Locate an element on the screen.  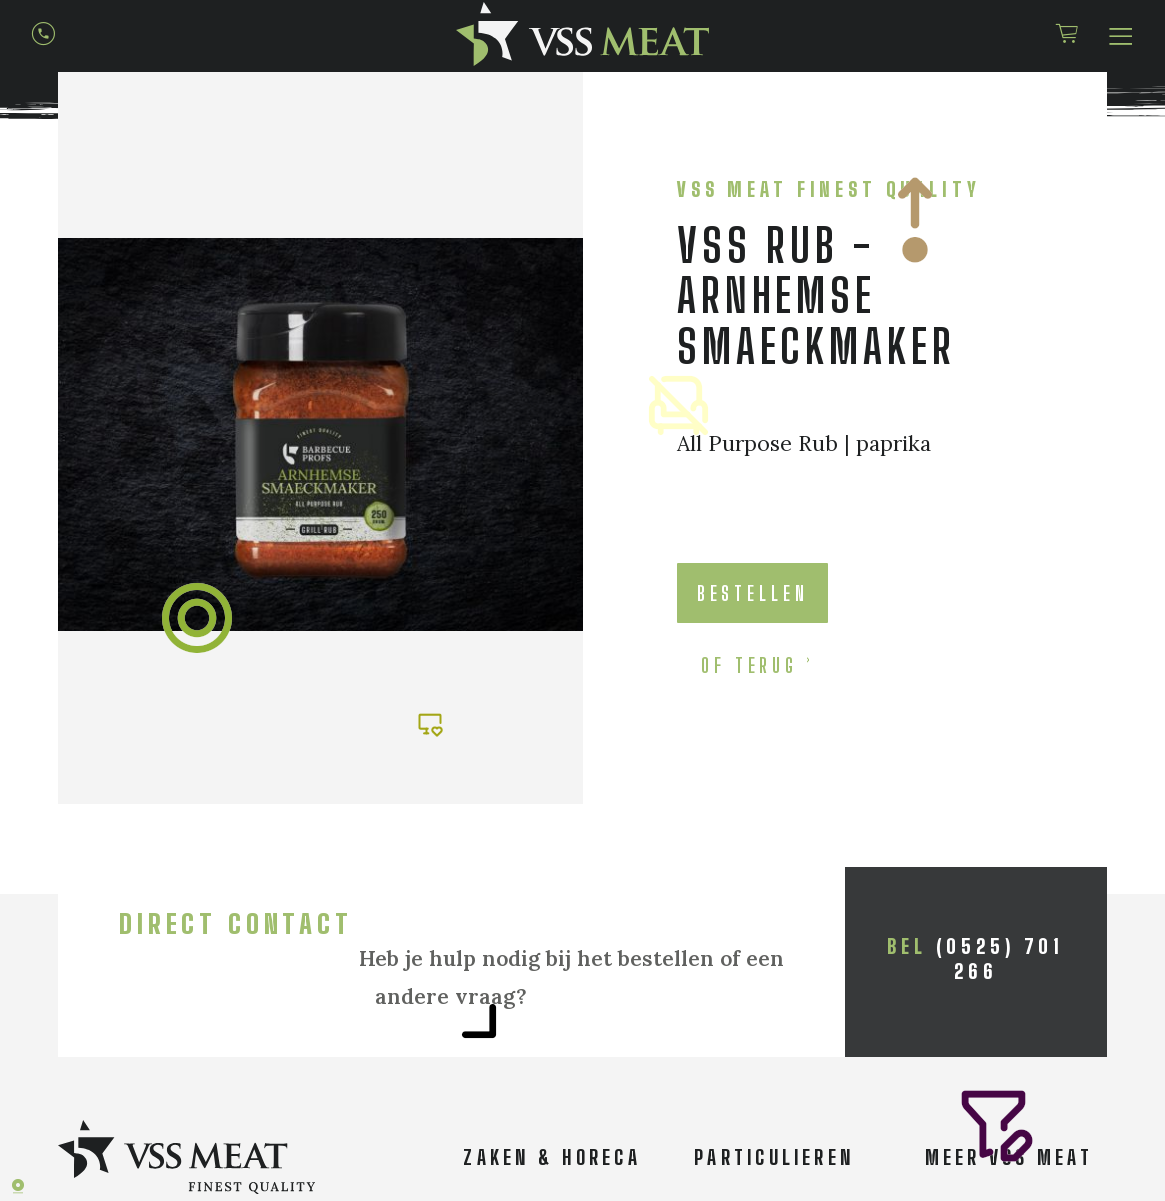
playstation circle button icon is located at coordinates (197, 618).